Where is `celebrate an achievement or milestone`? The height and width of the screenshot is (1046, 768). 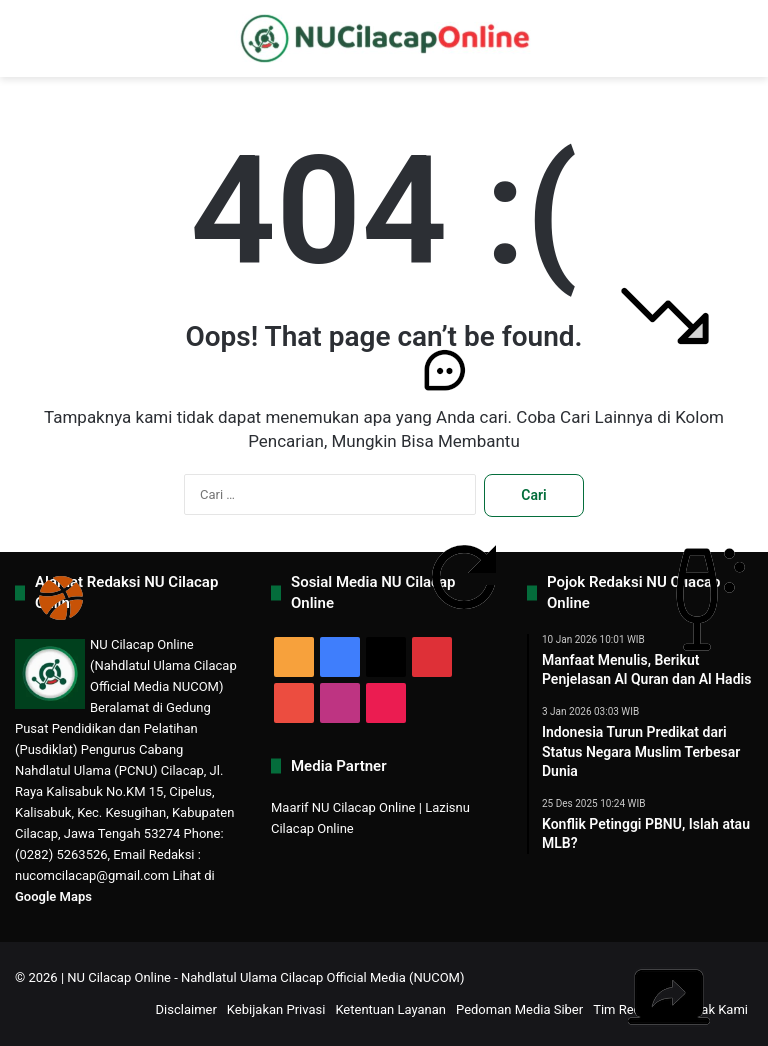
celebrate an achievement or milestone is located at coordinates (700, 599).